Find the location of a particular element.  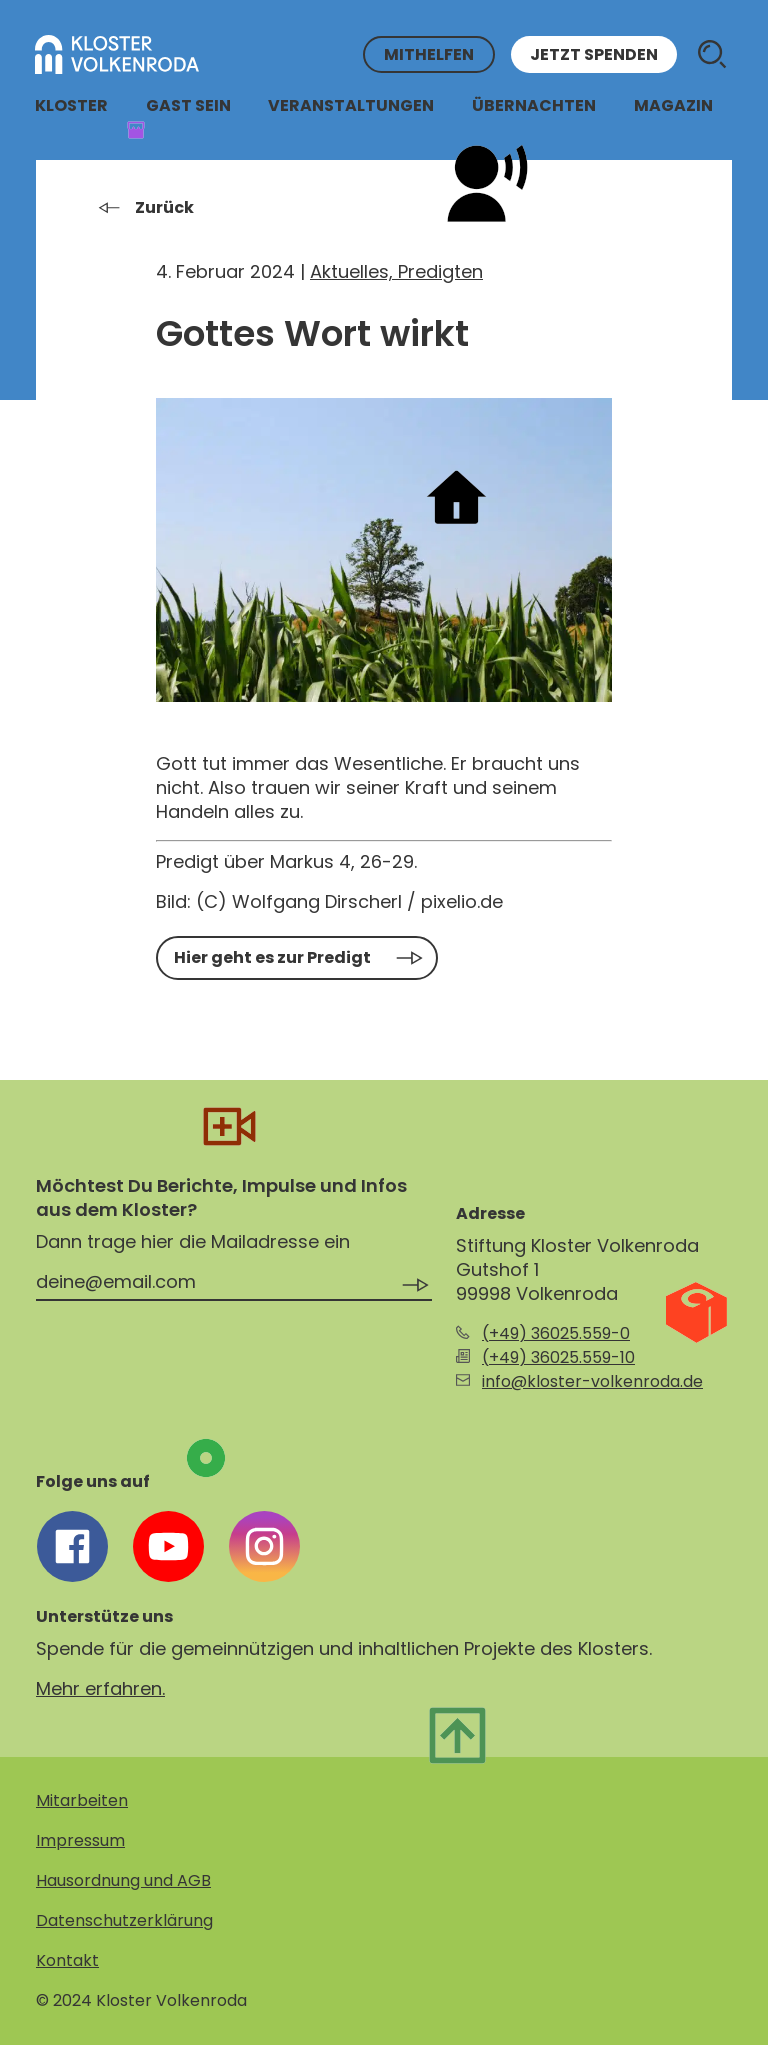

conan c/c++ package manager logo is located at coordinates (696, 1312).